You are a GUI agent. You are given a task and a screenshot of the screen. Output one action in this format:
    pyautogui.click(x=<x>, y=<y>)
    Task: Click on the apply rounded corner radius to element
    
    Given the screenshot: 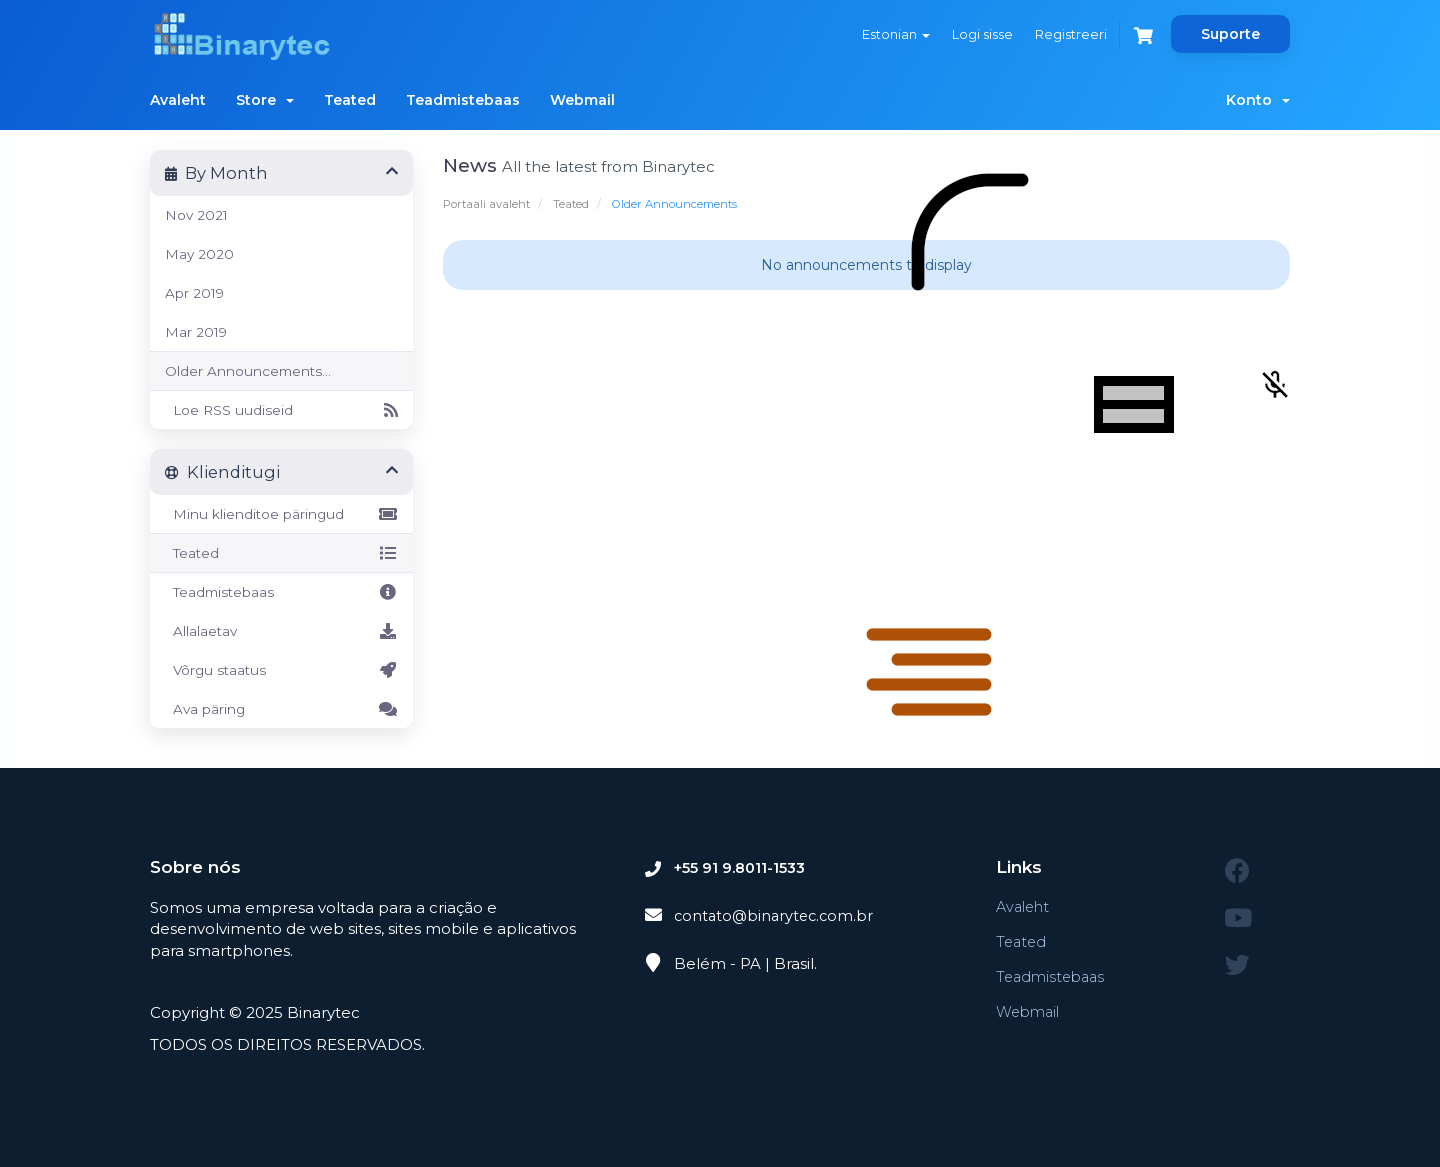 What is the action you would take?
    pyautogui.click(x=970, y=232)
    